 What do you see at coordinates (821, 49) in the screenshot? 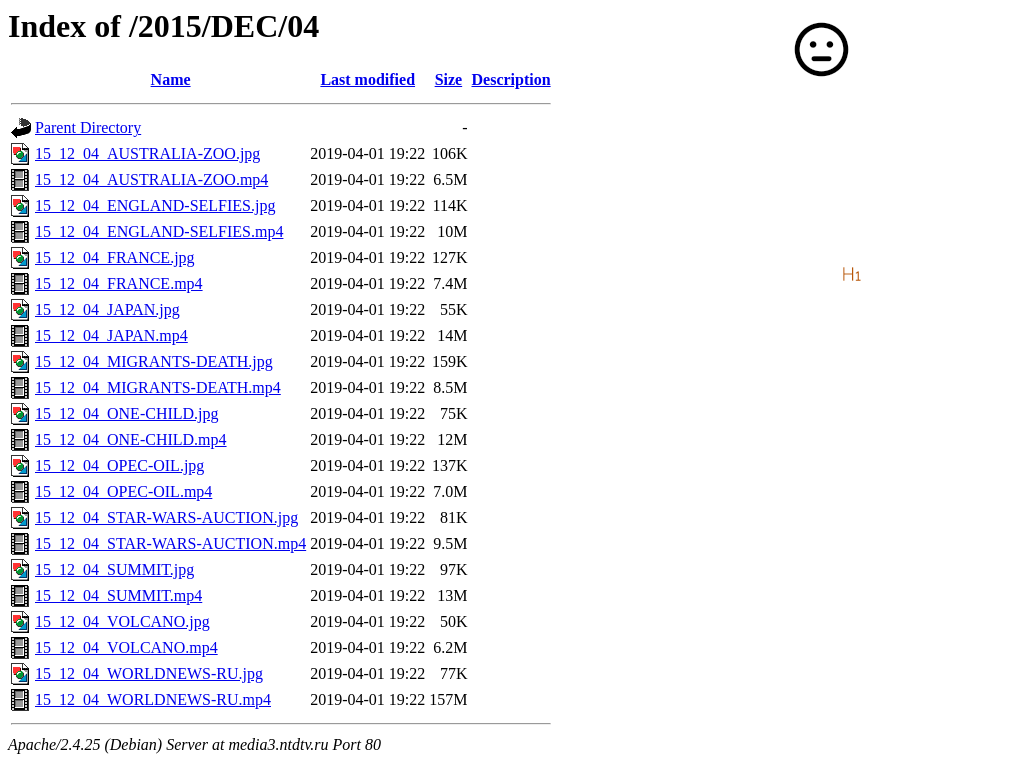
I see `rate experience as neutral or average` at bounding box center [821, 49].